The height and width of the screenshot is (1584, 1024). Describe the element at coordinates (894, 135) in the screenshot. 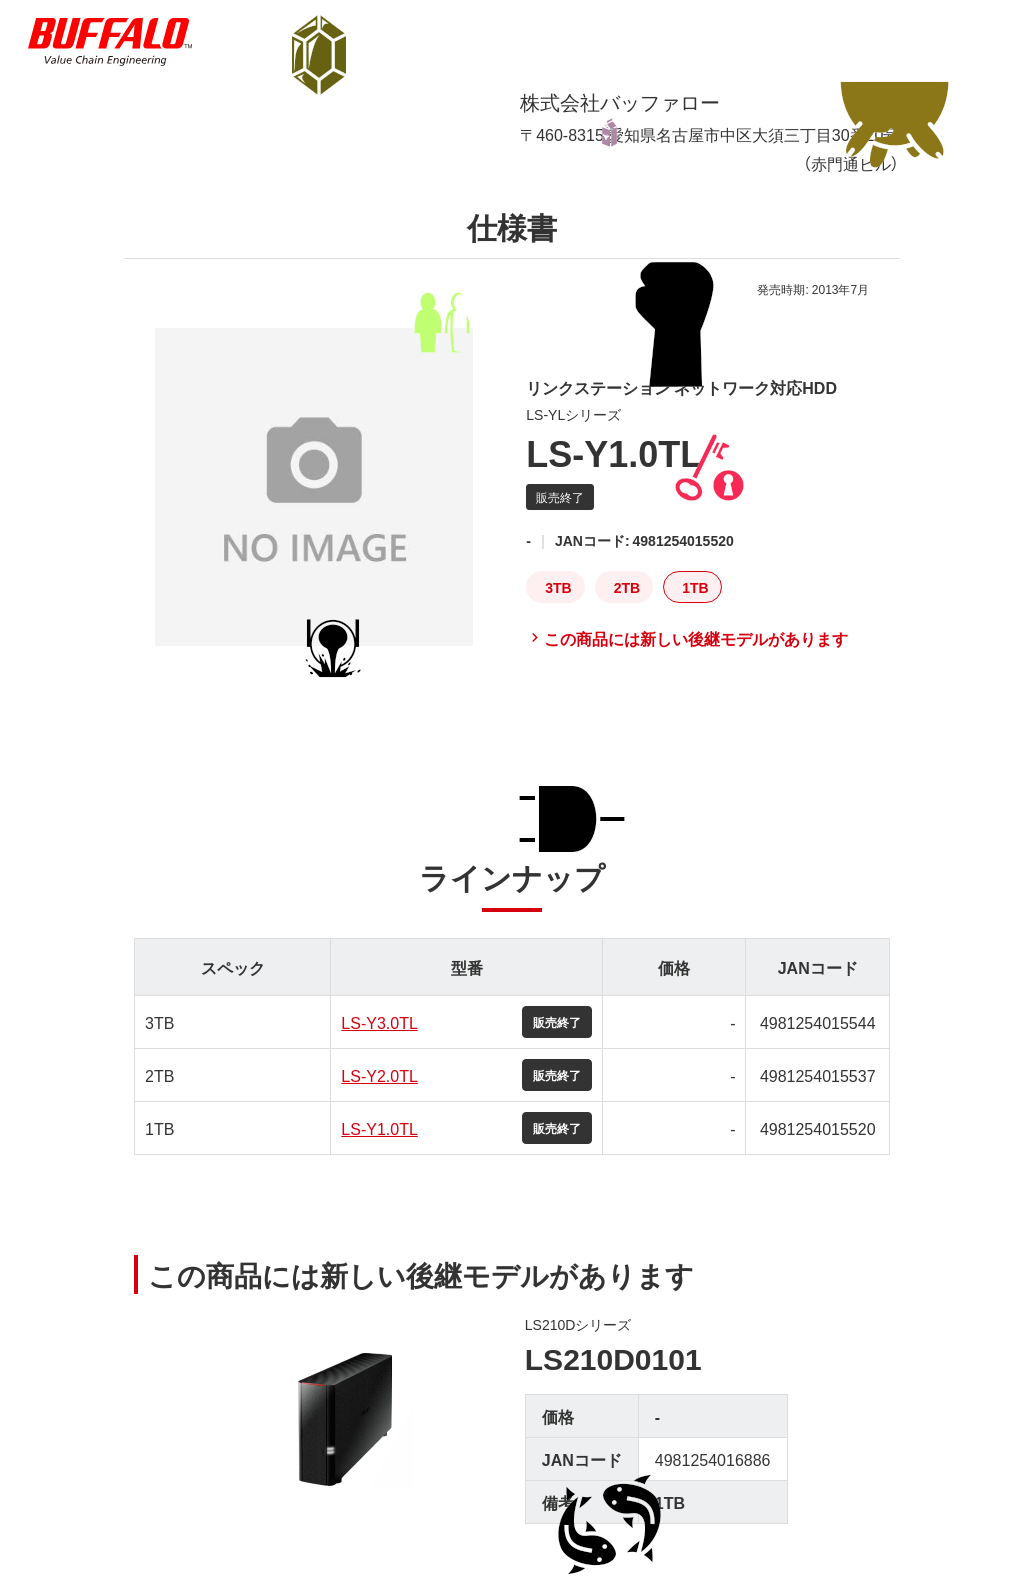

I see `indicates dairy or milk-related content` at that location.